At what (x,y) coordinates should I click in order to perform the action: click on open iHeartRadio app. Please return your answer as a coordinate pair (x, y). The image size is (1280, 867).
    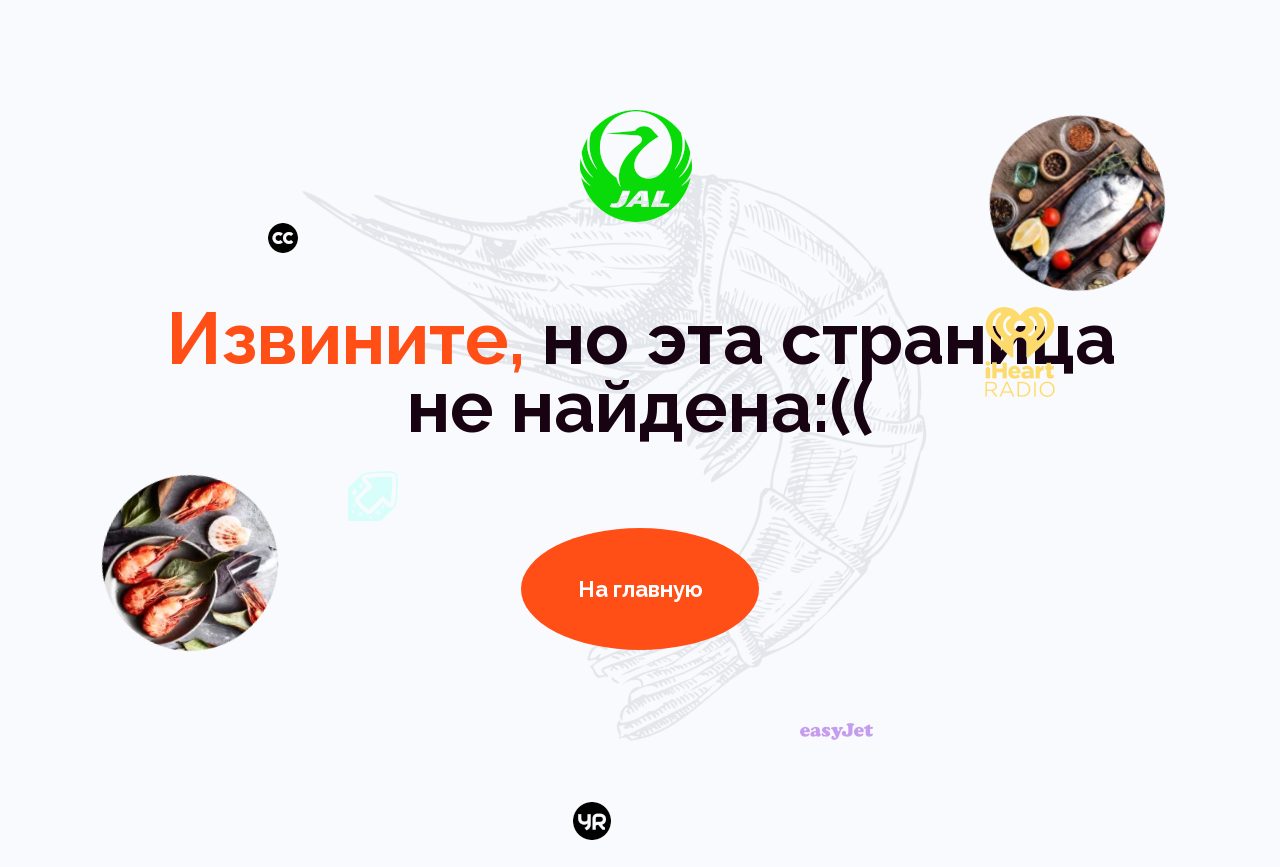
    Looking at the image, I should click on (1020, 352).